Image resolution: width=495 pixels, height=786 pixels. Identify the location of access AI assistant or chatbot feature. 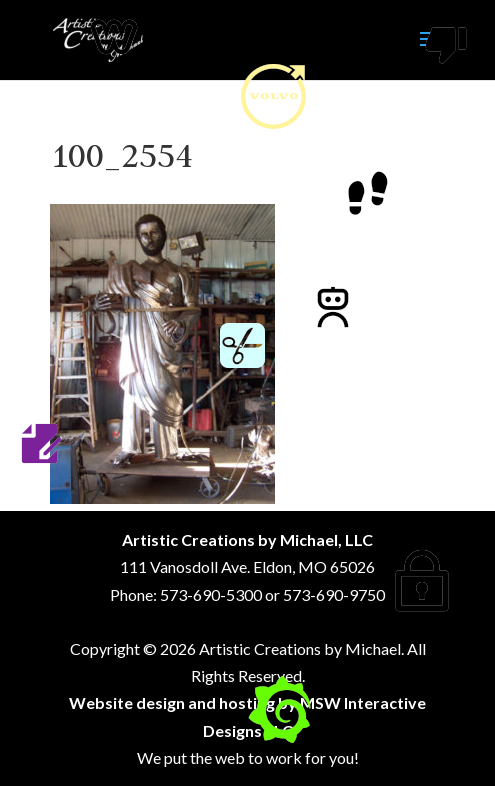
(333, 308).